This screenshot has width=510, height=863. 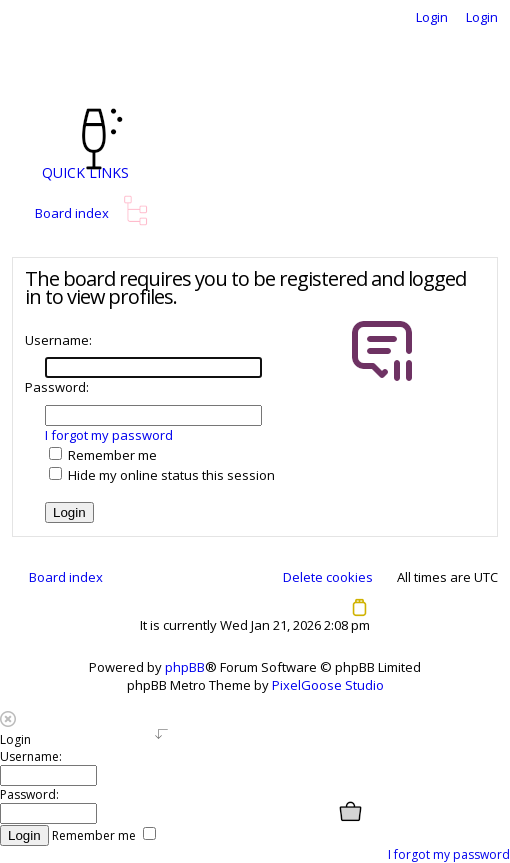 I want to click on view your shopping bag, so click(x=350, y=812).